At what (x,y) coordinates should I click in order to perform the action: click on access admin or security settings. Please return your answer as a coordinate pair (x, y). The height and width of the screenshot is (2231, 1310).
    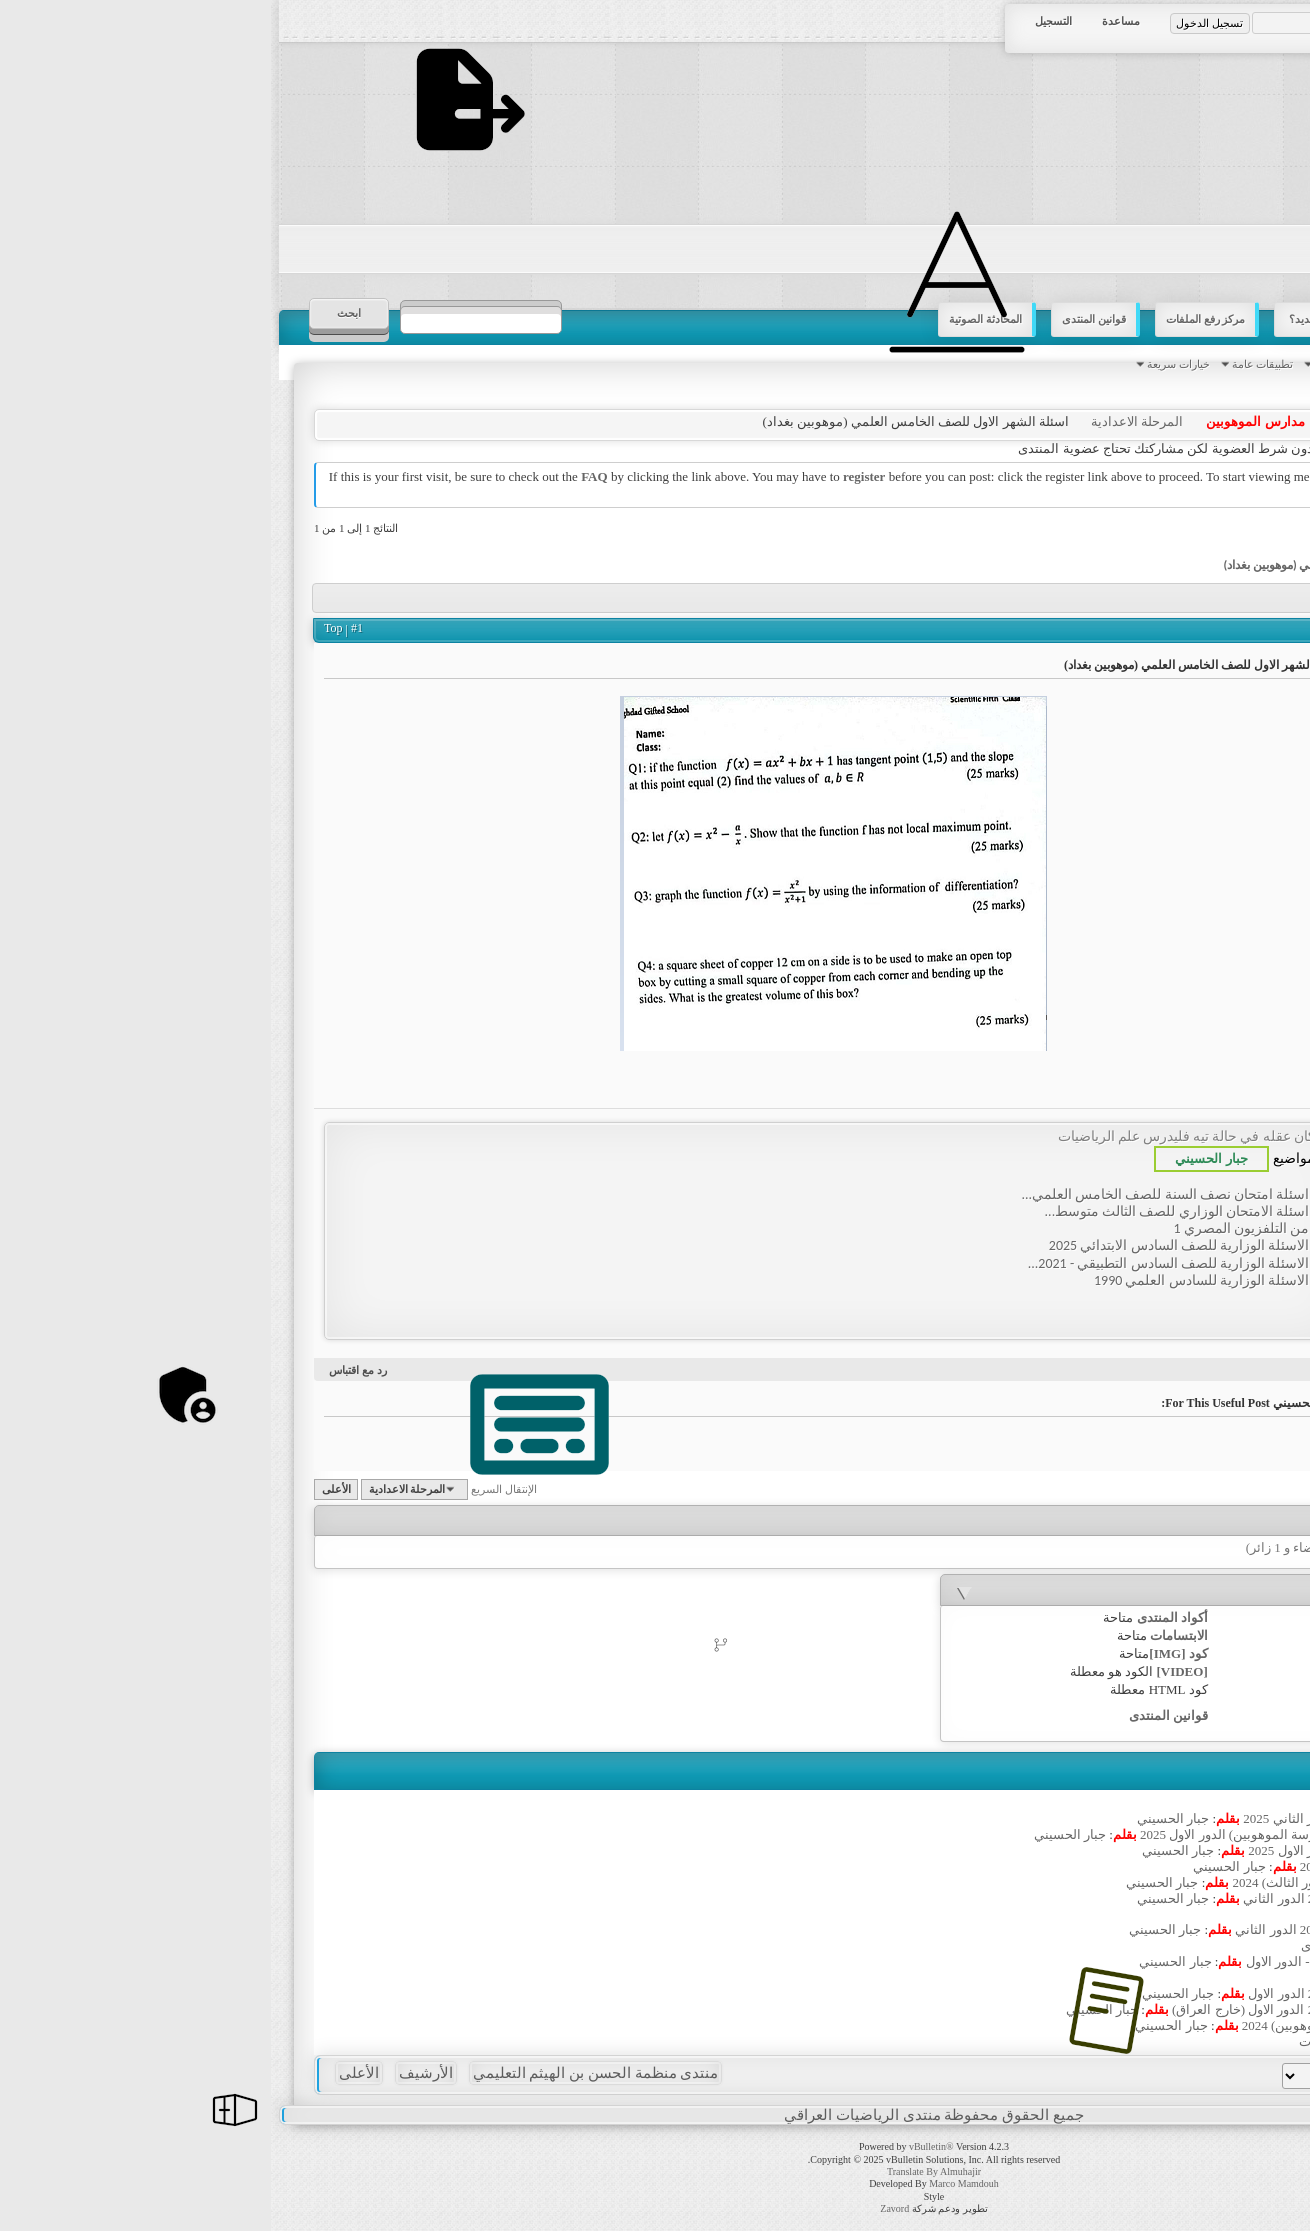
    Looking at the image, I should click on (187, 1394).